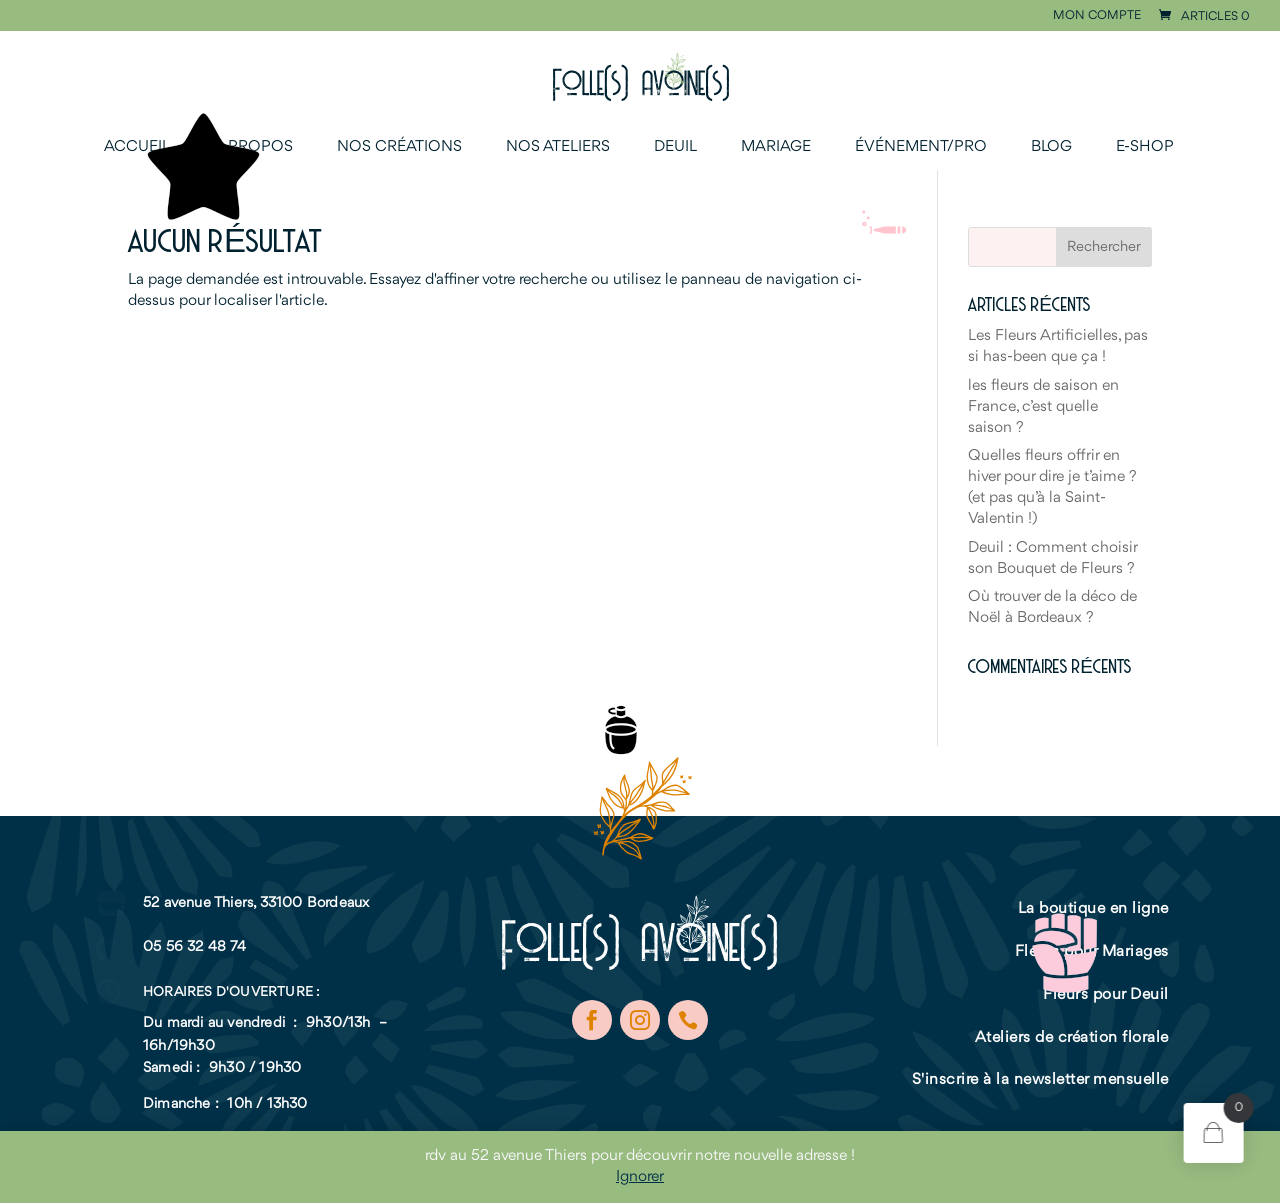 The height and width of the screenshot is (1203, 1280). I want to click on view water or hydration inventory item, so click(621, 730).